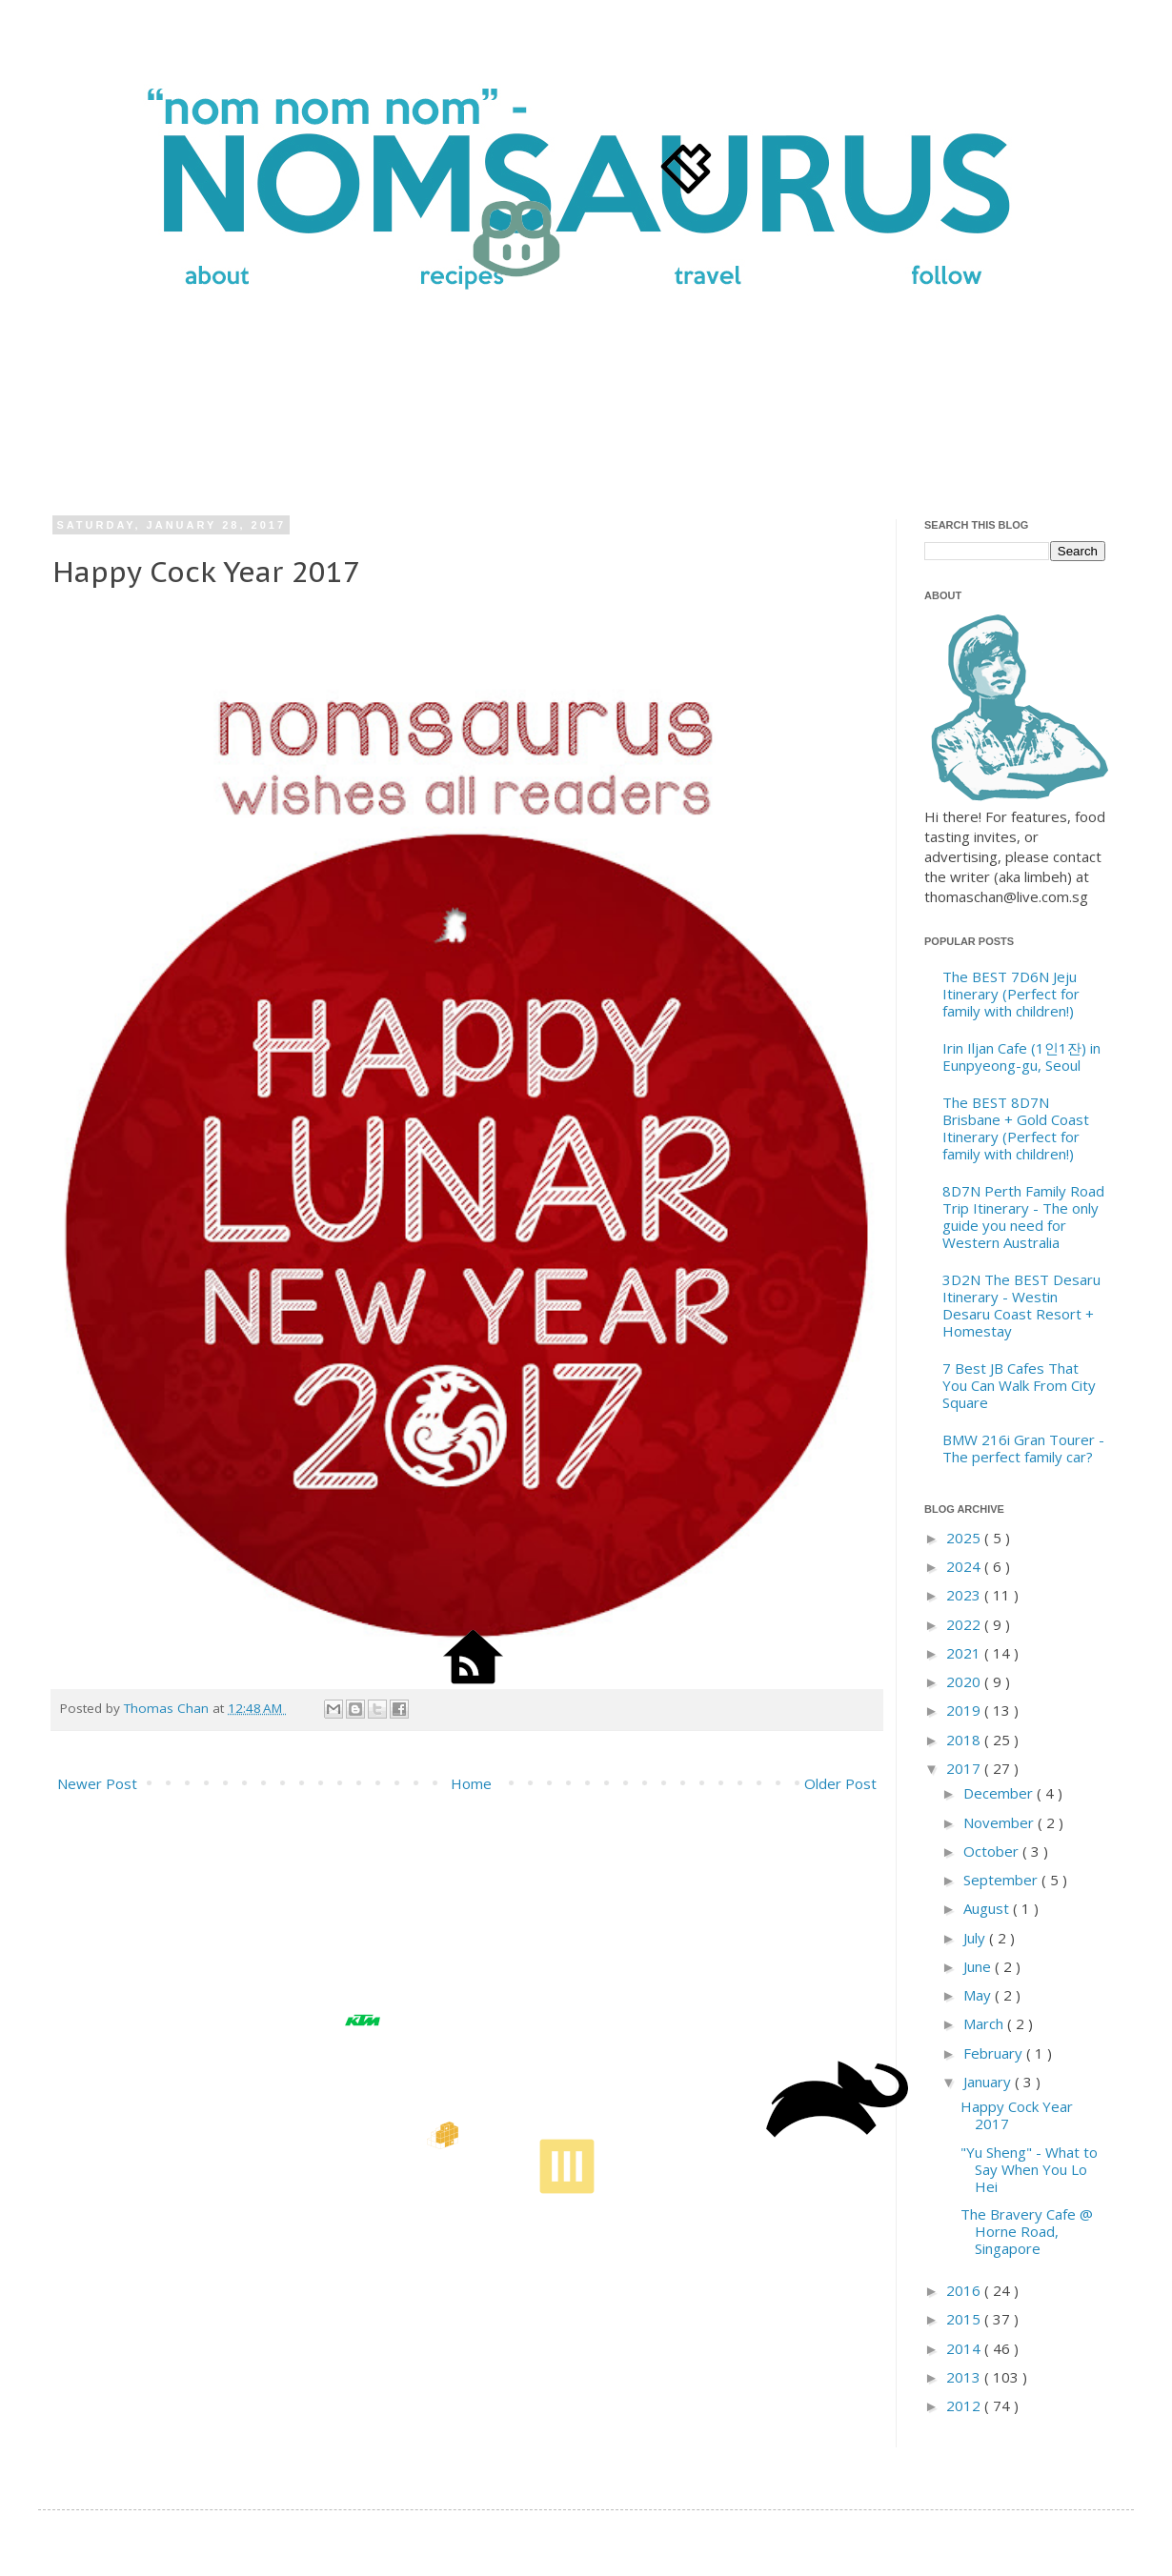 The image size is (1172, 2576). Describe the element at coordinates (567, 2166) in the screenshot. I see `switch to vertical column layout` at that location.